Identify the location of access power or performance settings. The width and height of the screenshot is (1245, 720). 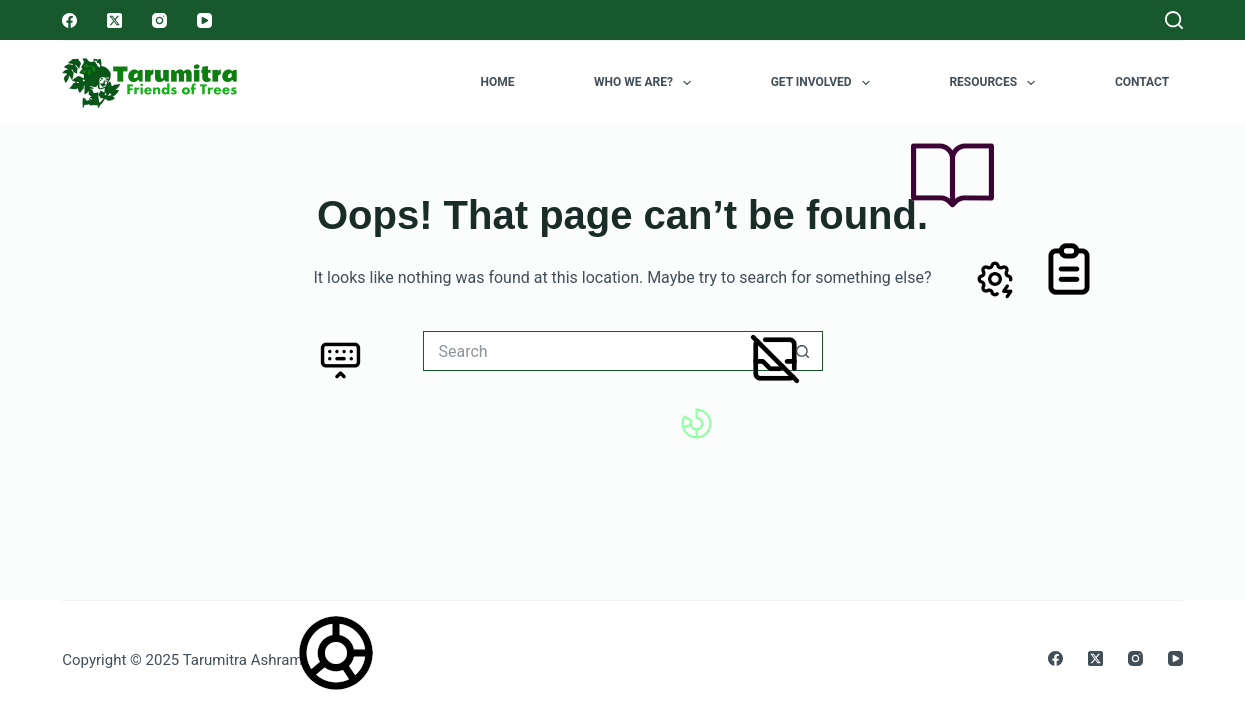
(995, 279).